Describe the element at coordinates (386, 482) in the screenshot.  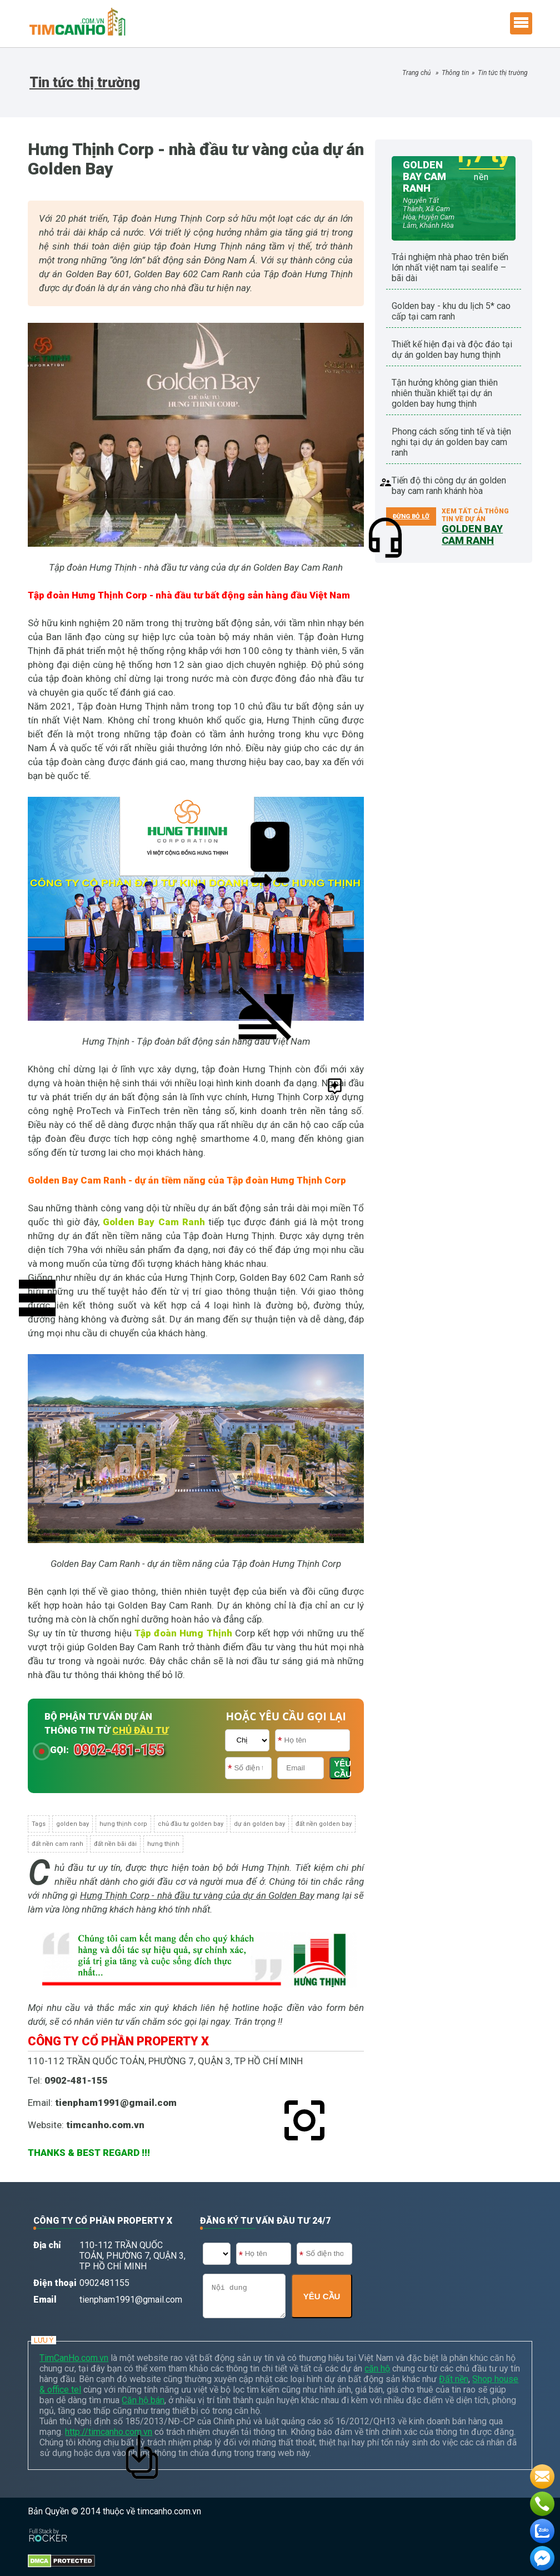
I see `manage team members or user accounts` at that location.